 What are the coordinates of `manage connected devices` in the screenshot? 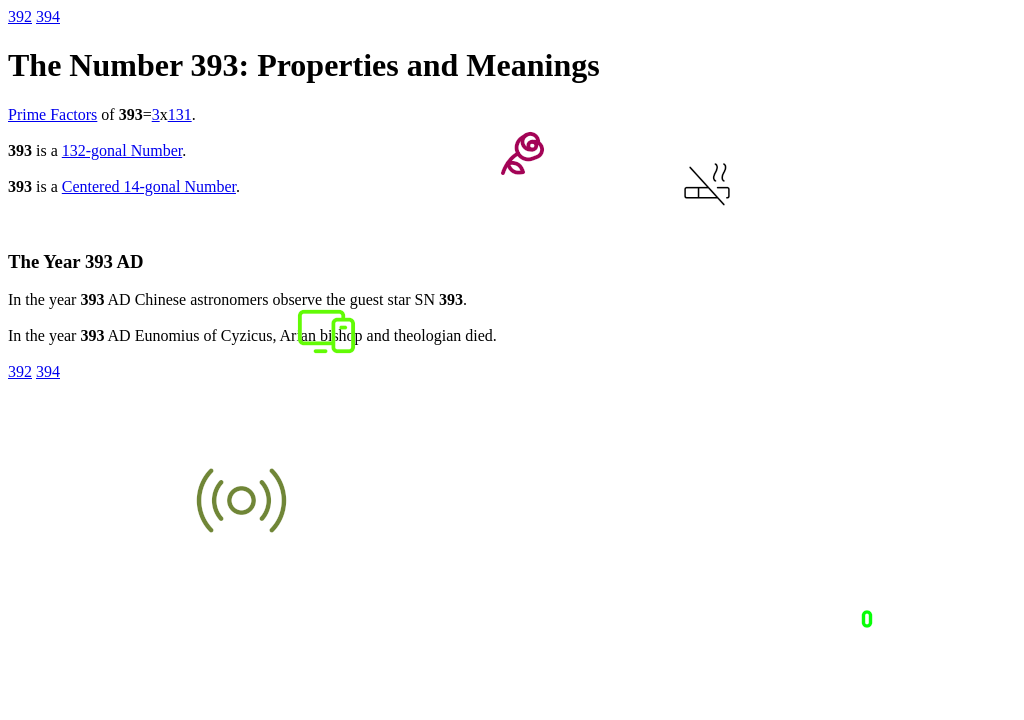 It's located at (325, 331).